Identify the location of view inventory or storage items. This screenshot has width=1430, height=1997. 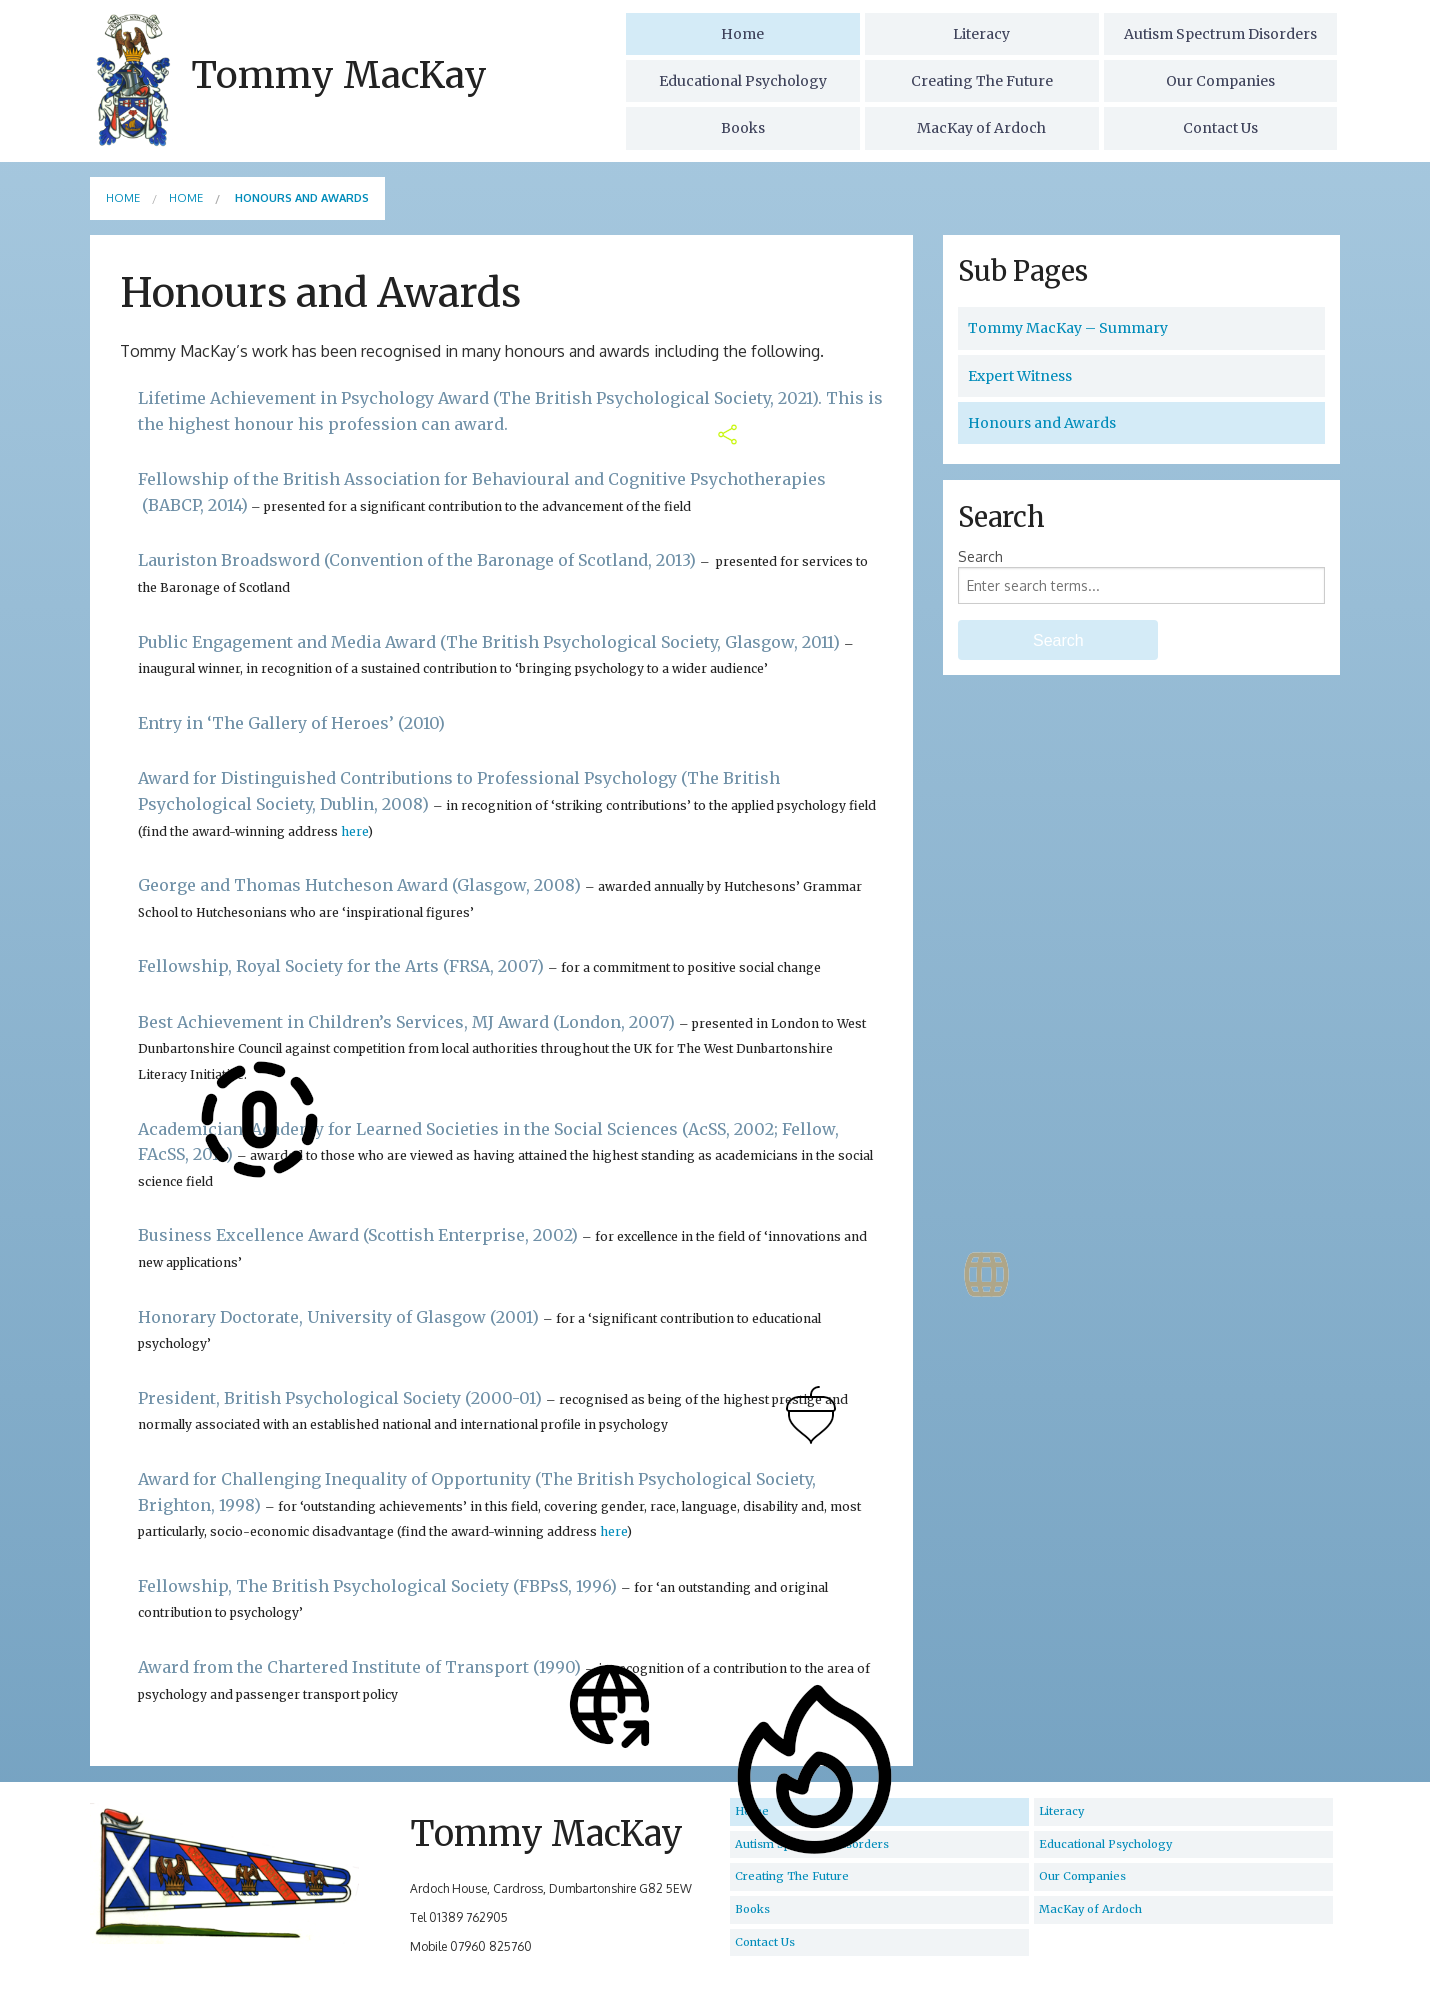
(986, 1274).